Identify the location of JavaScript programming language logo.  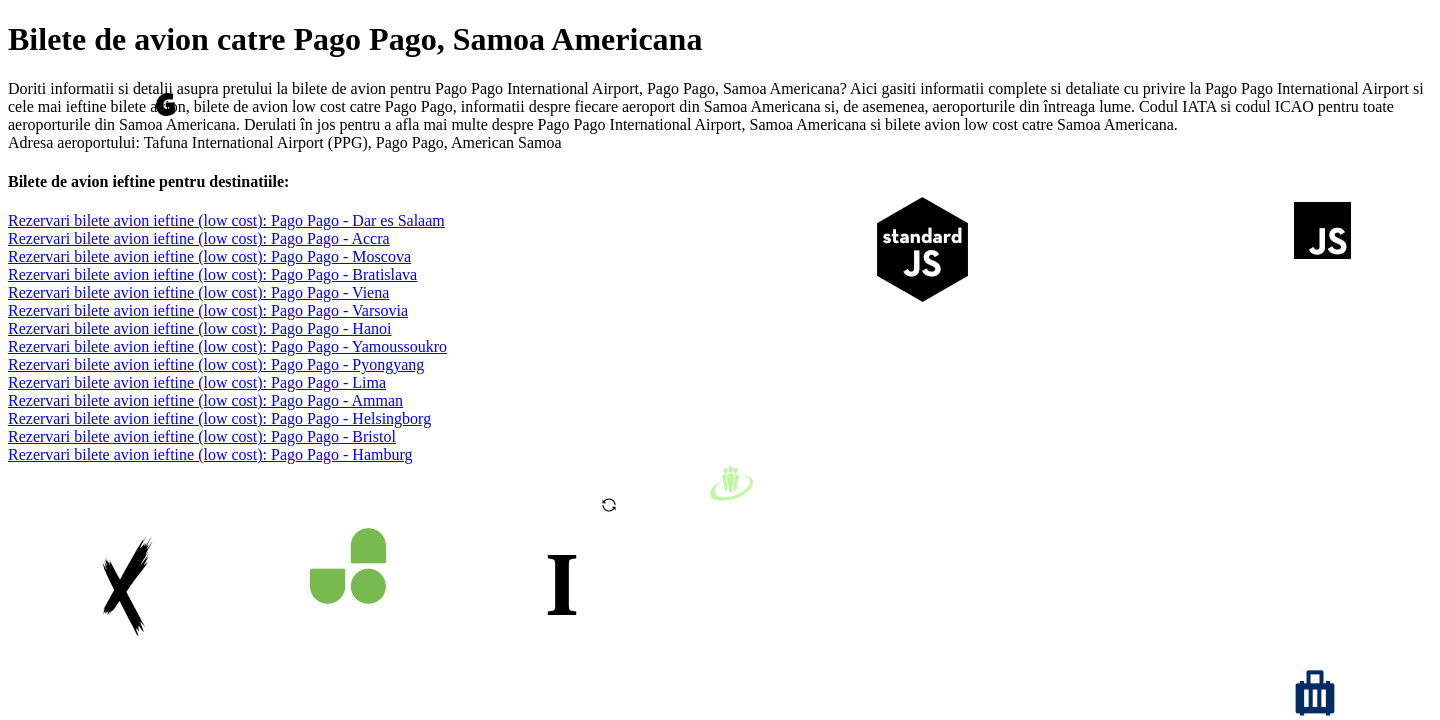
(1322, 230).